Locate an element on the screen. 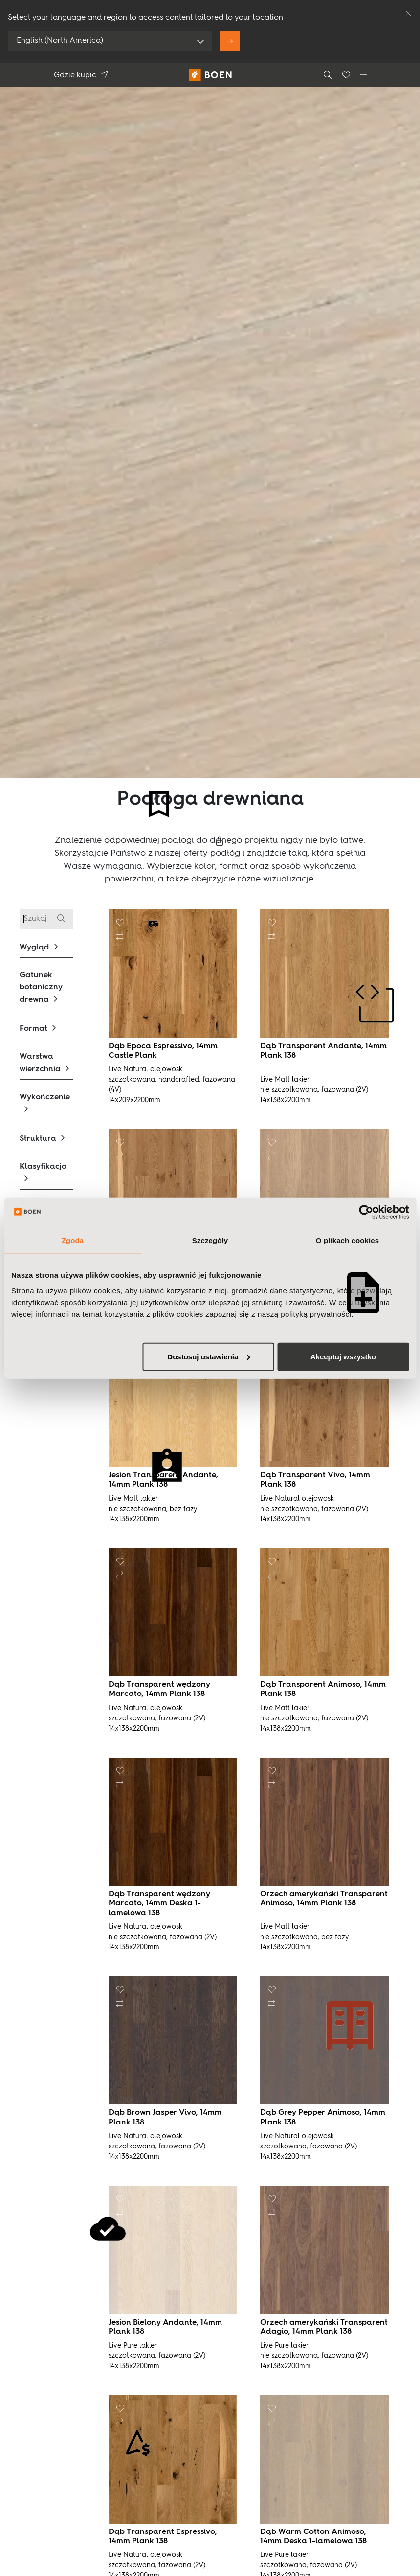 This screenshot has height=2576, width=420. indicates an unlocked or unsecured state is located at coordinates (220, 841).